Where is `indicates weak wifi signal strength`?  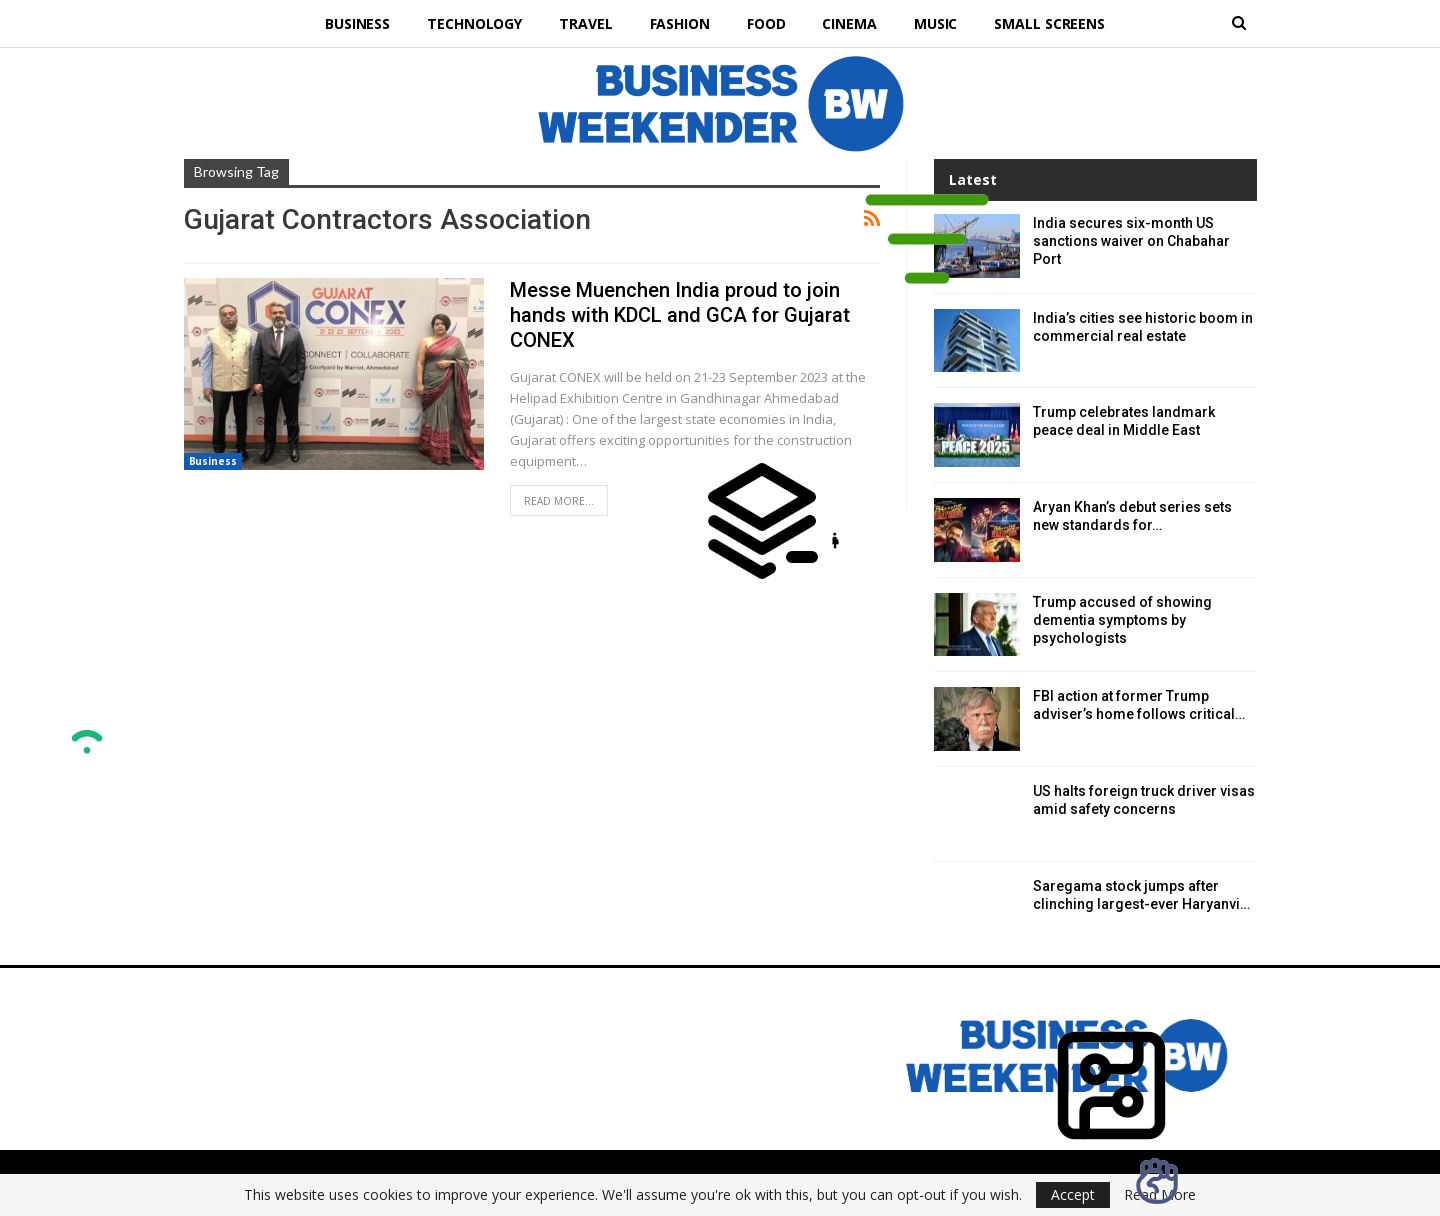 indicates weak wifi signal strength is located at coordinates (87, 723).